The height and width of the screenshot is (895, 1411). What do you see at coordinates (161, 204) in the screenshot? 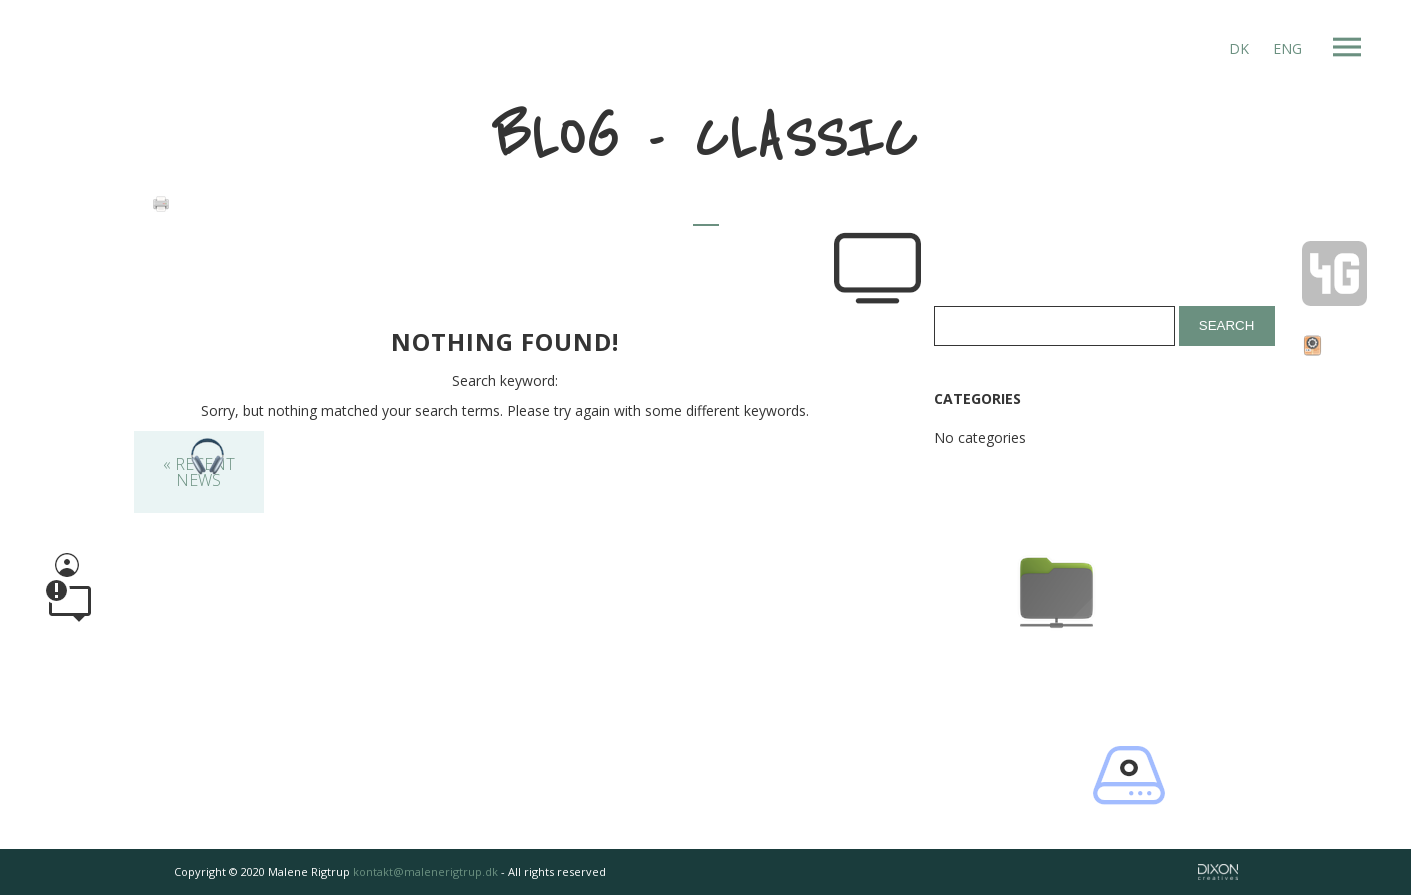
I see `access printer settings and devices` at bounding box center [161, 204].